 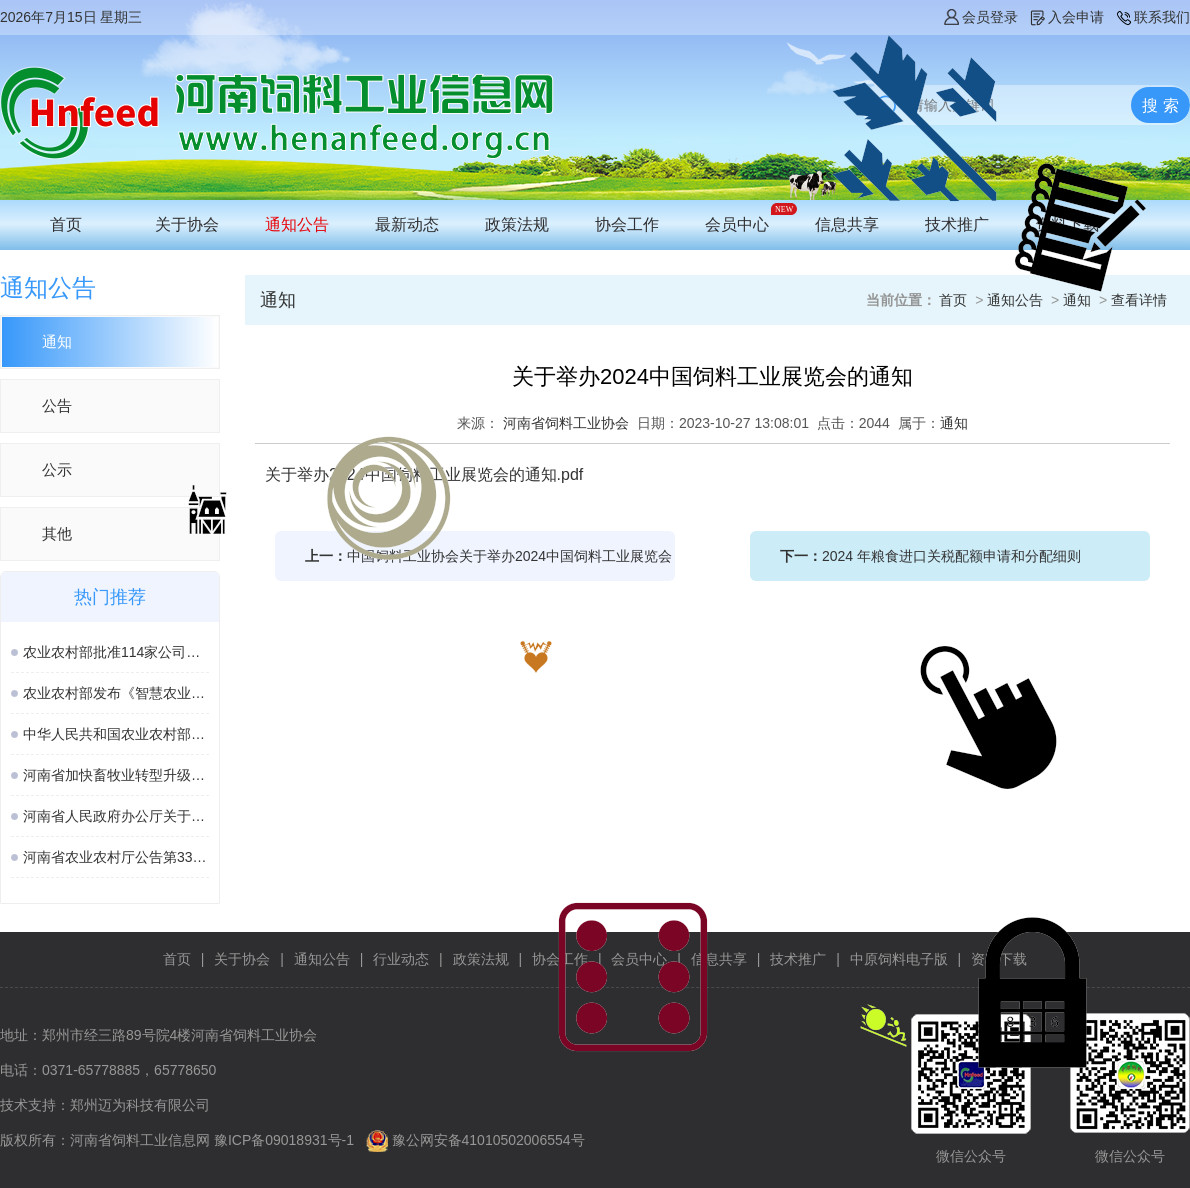 I want to click on tap or click to interact, so click(x=988, y=717).